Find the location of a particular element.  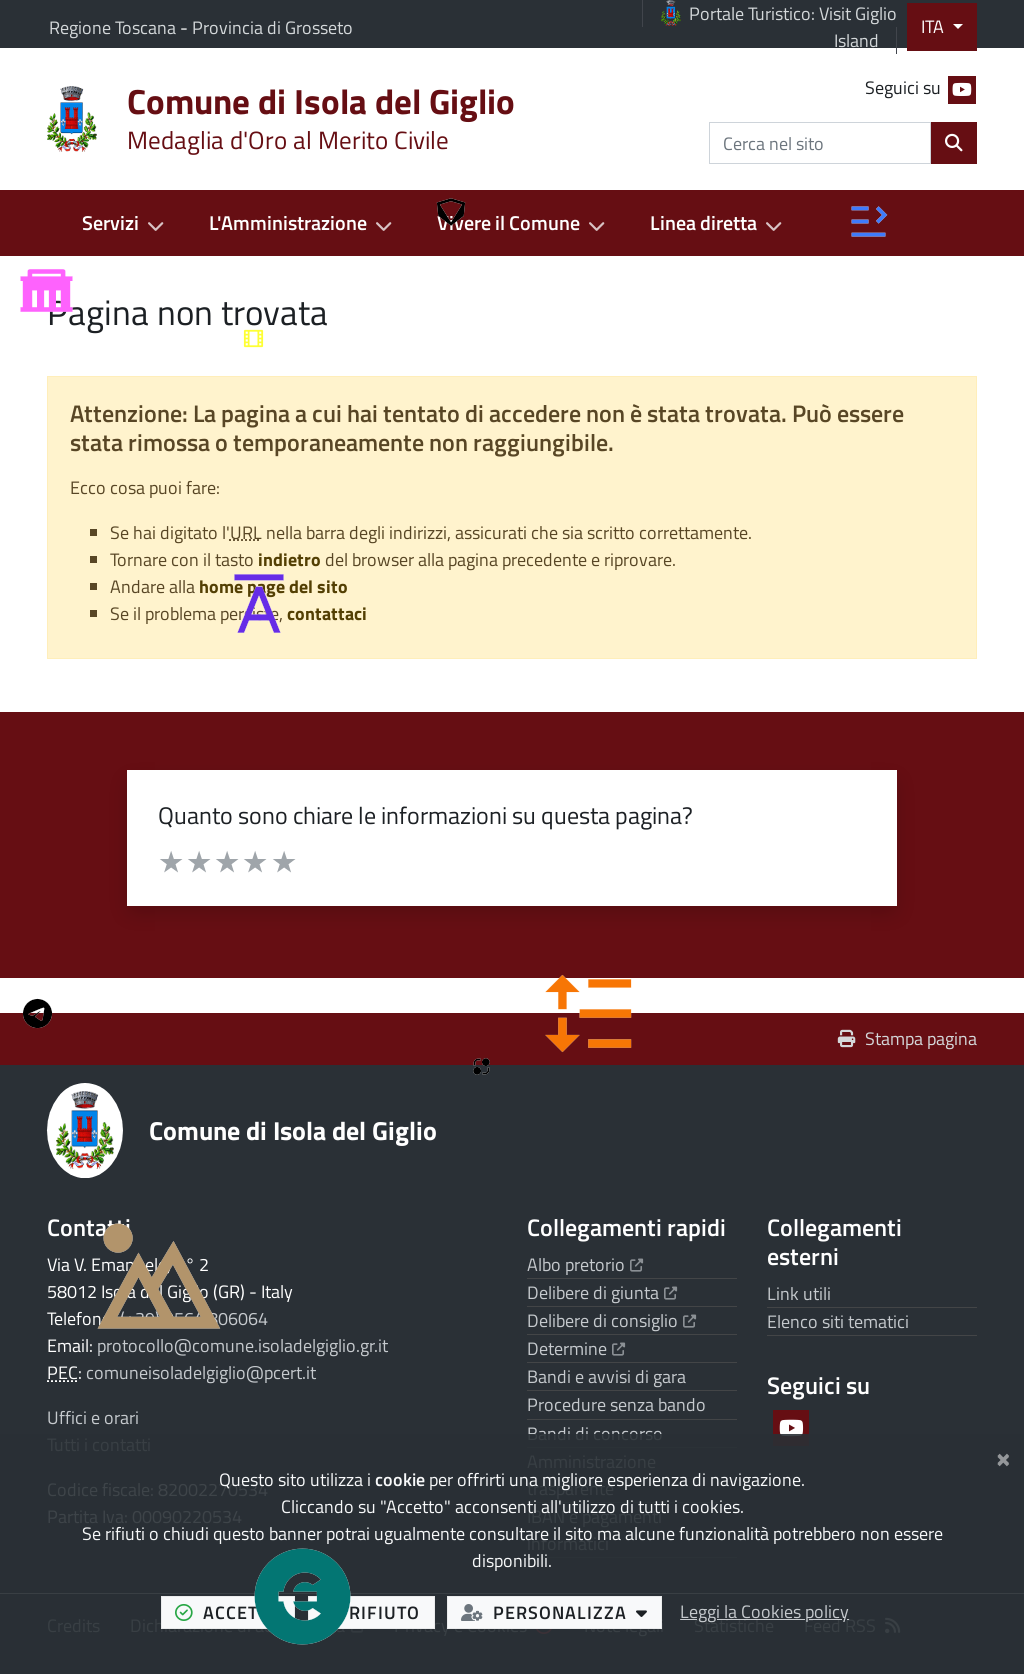

adjust line height or text spacing is located at coordinates (592, 1013).